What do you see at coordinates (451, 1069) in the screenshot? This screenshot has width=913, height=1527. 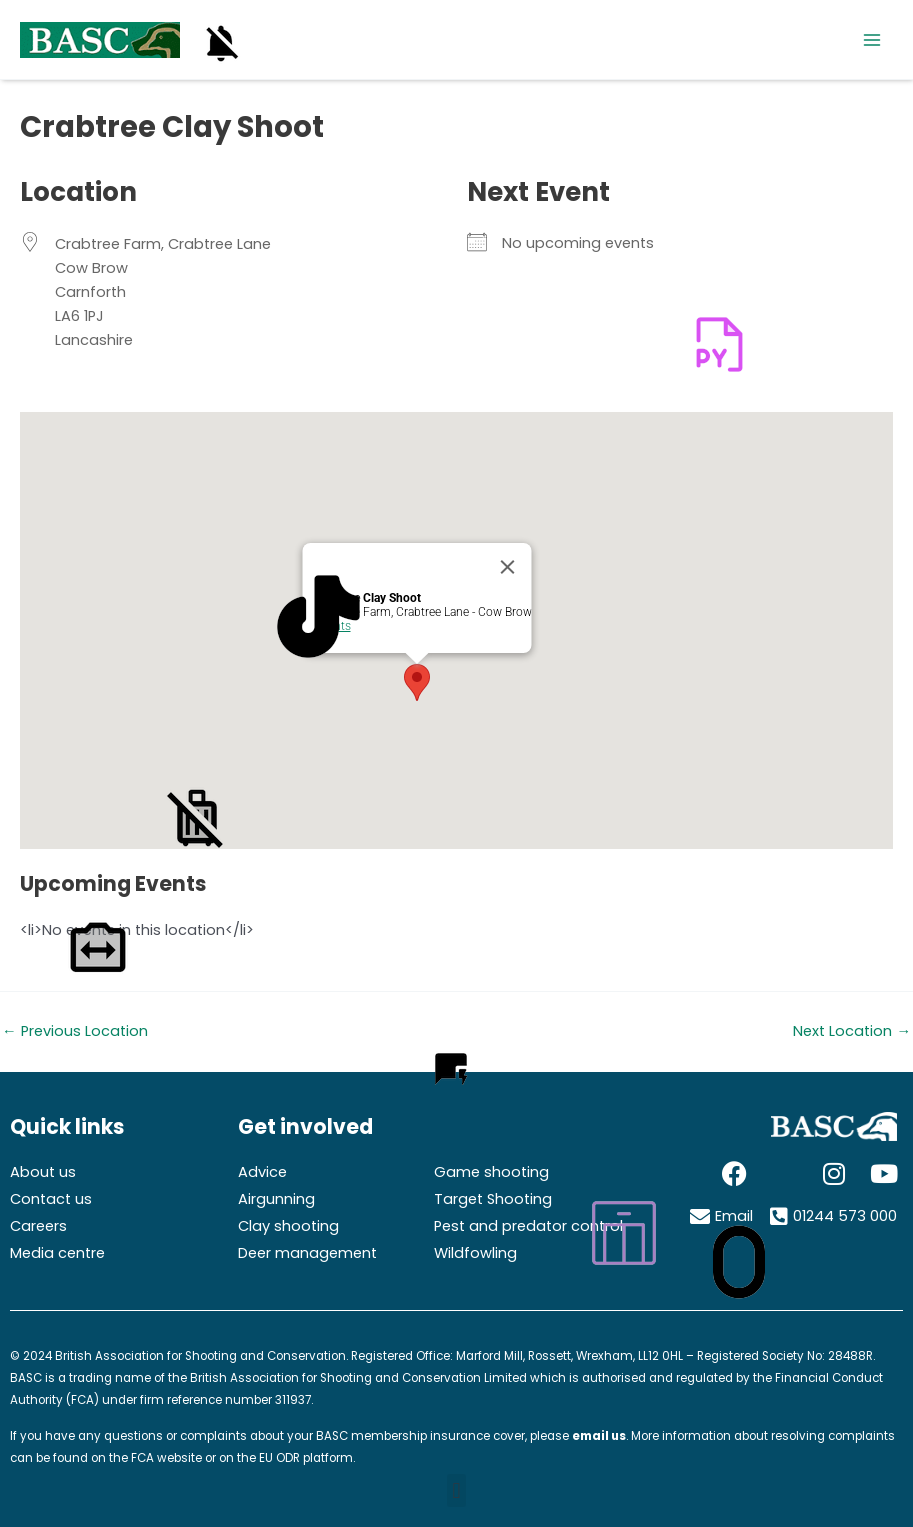 I see `send a quick reply to a message` at bounding box center [451, 1069].